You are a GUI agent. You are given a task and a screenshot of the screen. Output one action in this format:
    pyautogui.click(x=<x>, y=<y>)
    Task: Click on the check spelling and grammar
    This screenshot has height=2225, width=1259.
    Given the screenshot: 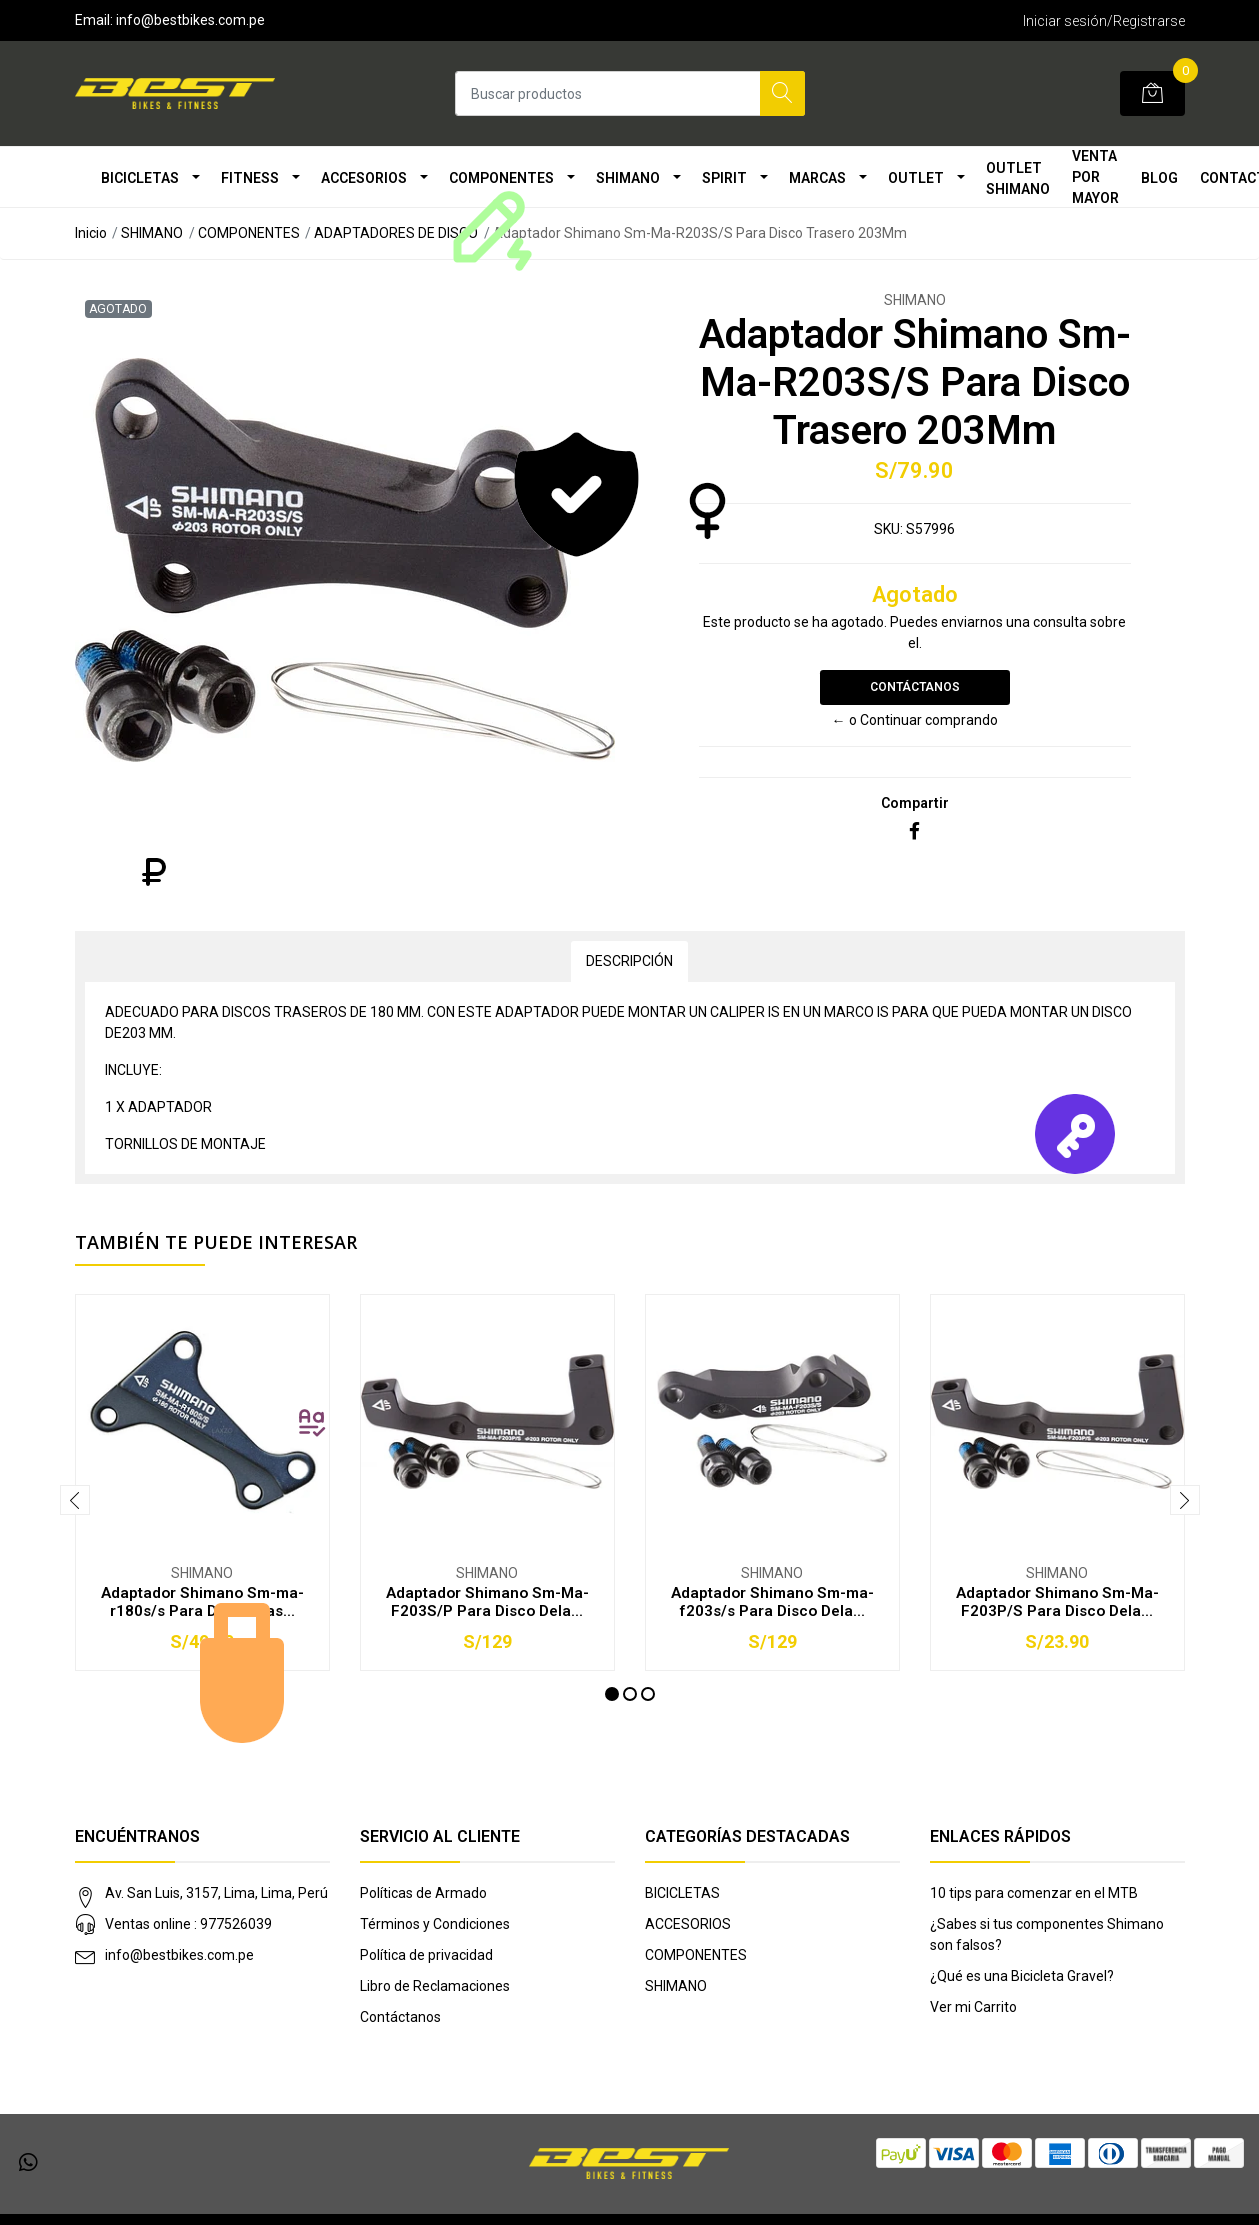 What is the action you would take?
    pyautogui.click(x=311, y=1421)
    